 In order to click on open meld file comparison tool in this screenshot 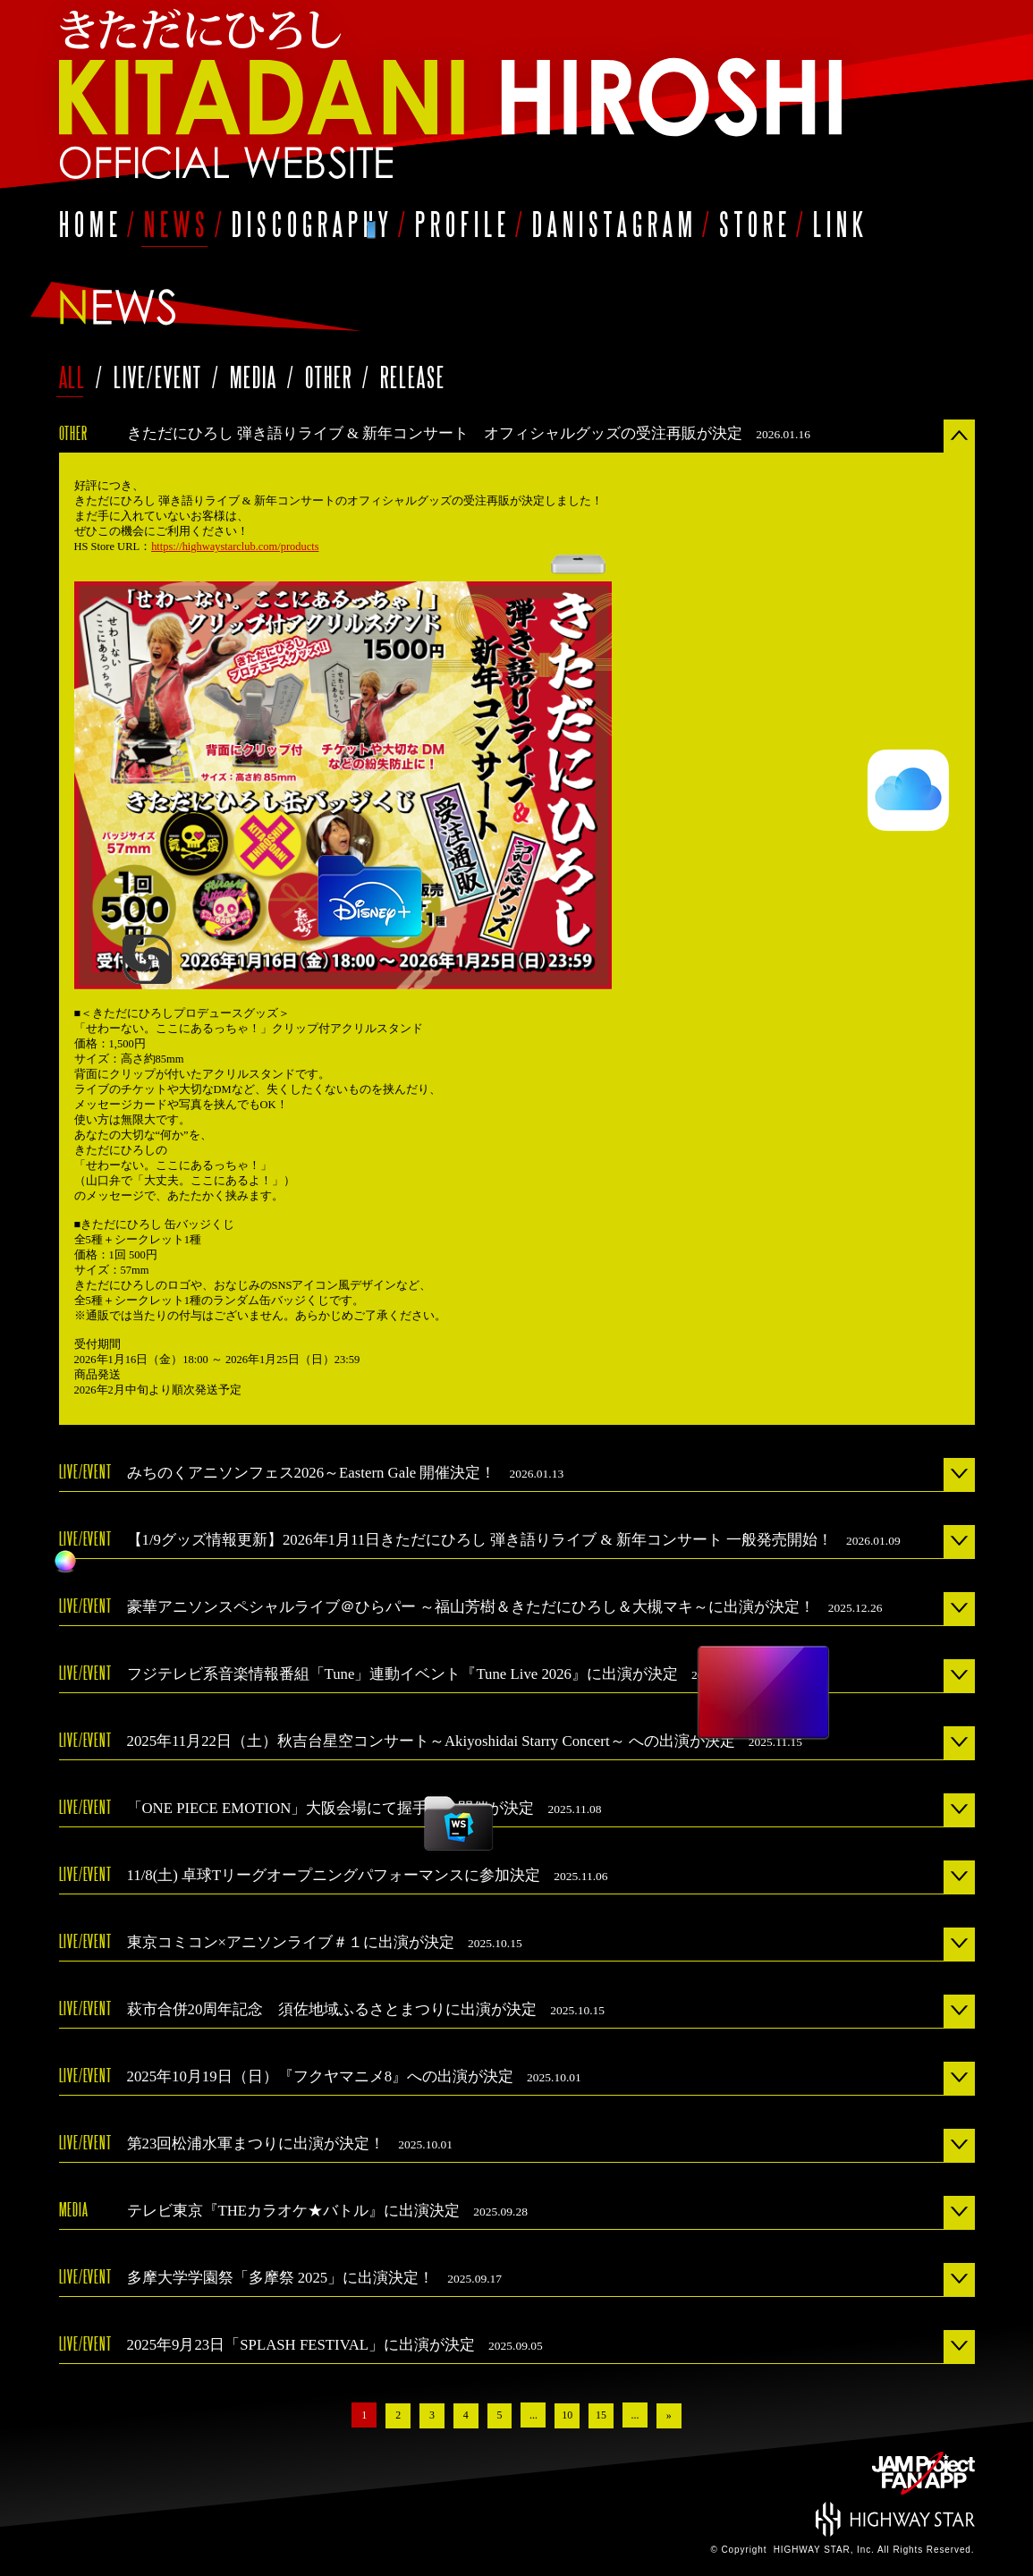, I will do `click(147, 959)`.